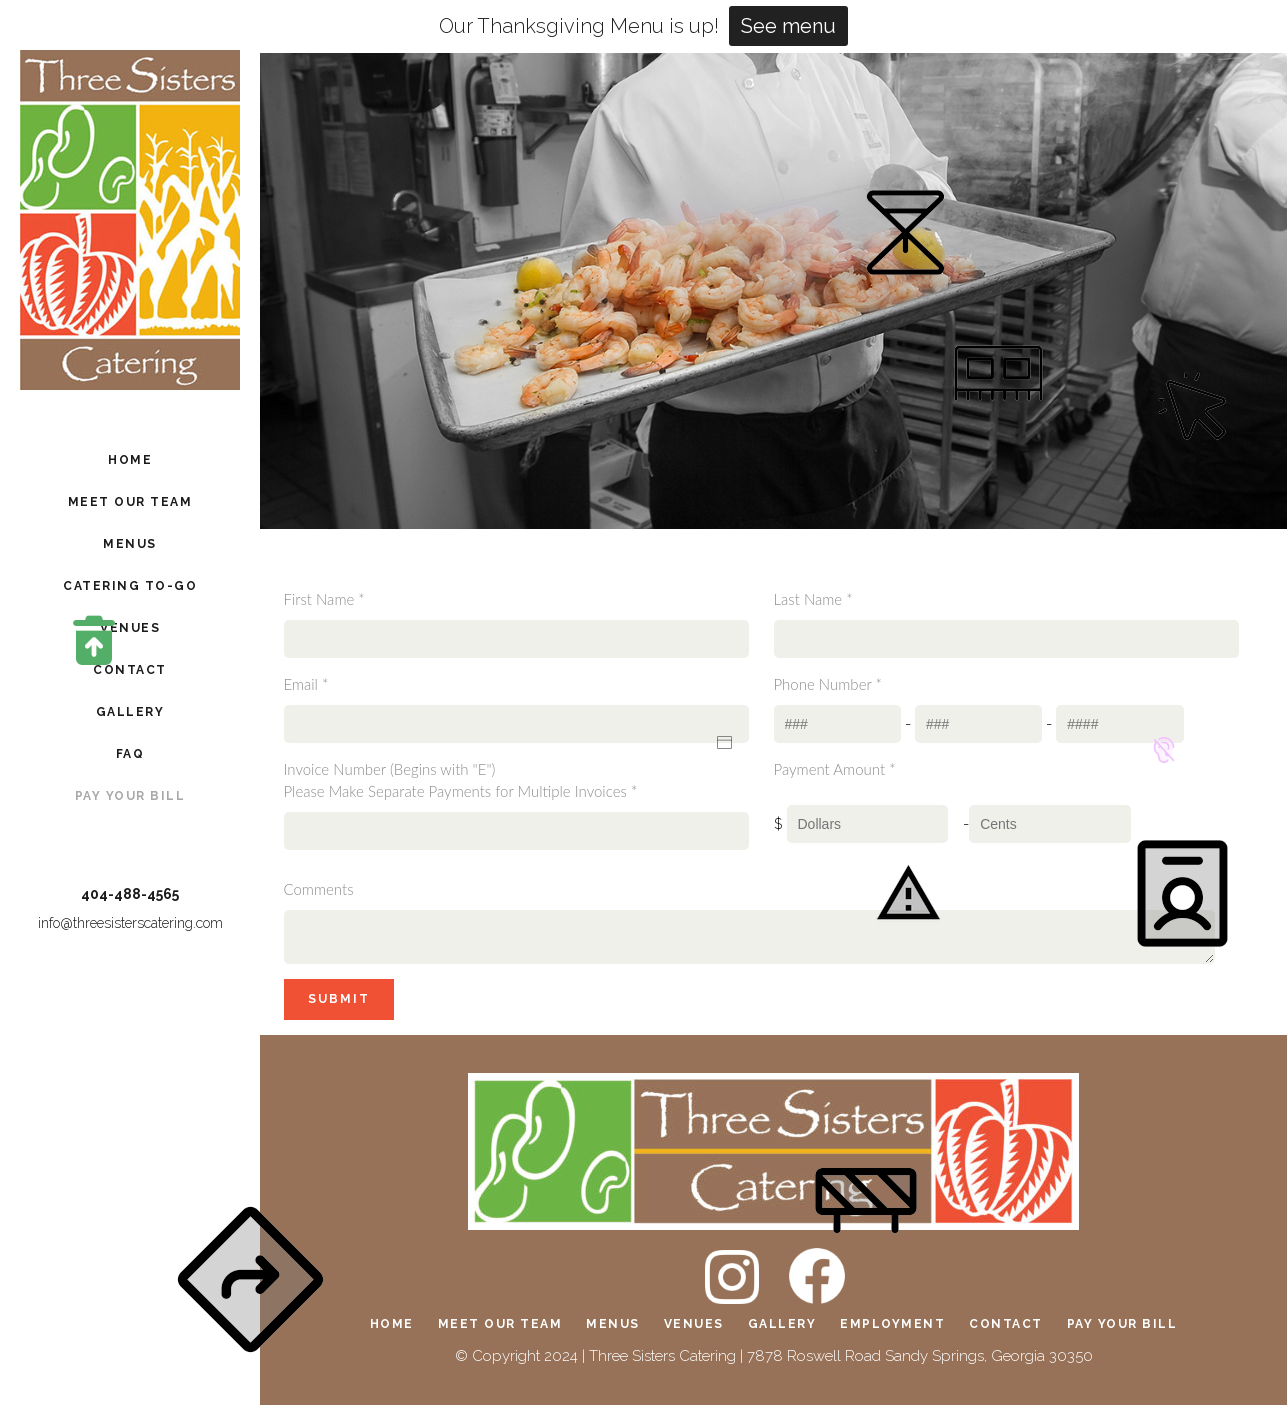 The image size is (1287, 1411). Describe the element at coordinates (908, 893) in the screenshot. I see `indicates a warning or caution state` at that location.